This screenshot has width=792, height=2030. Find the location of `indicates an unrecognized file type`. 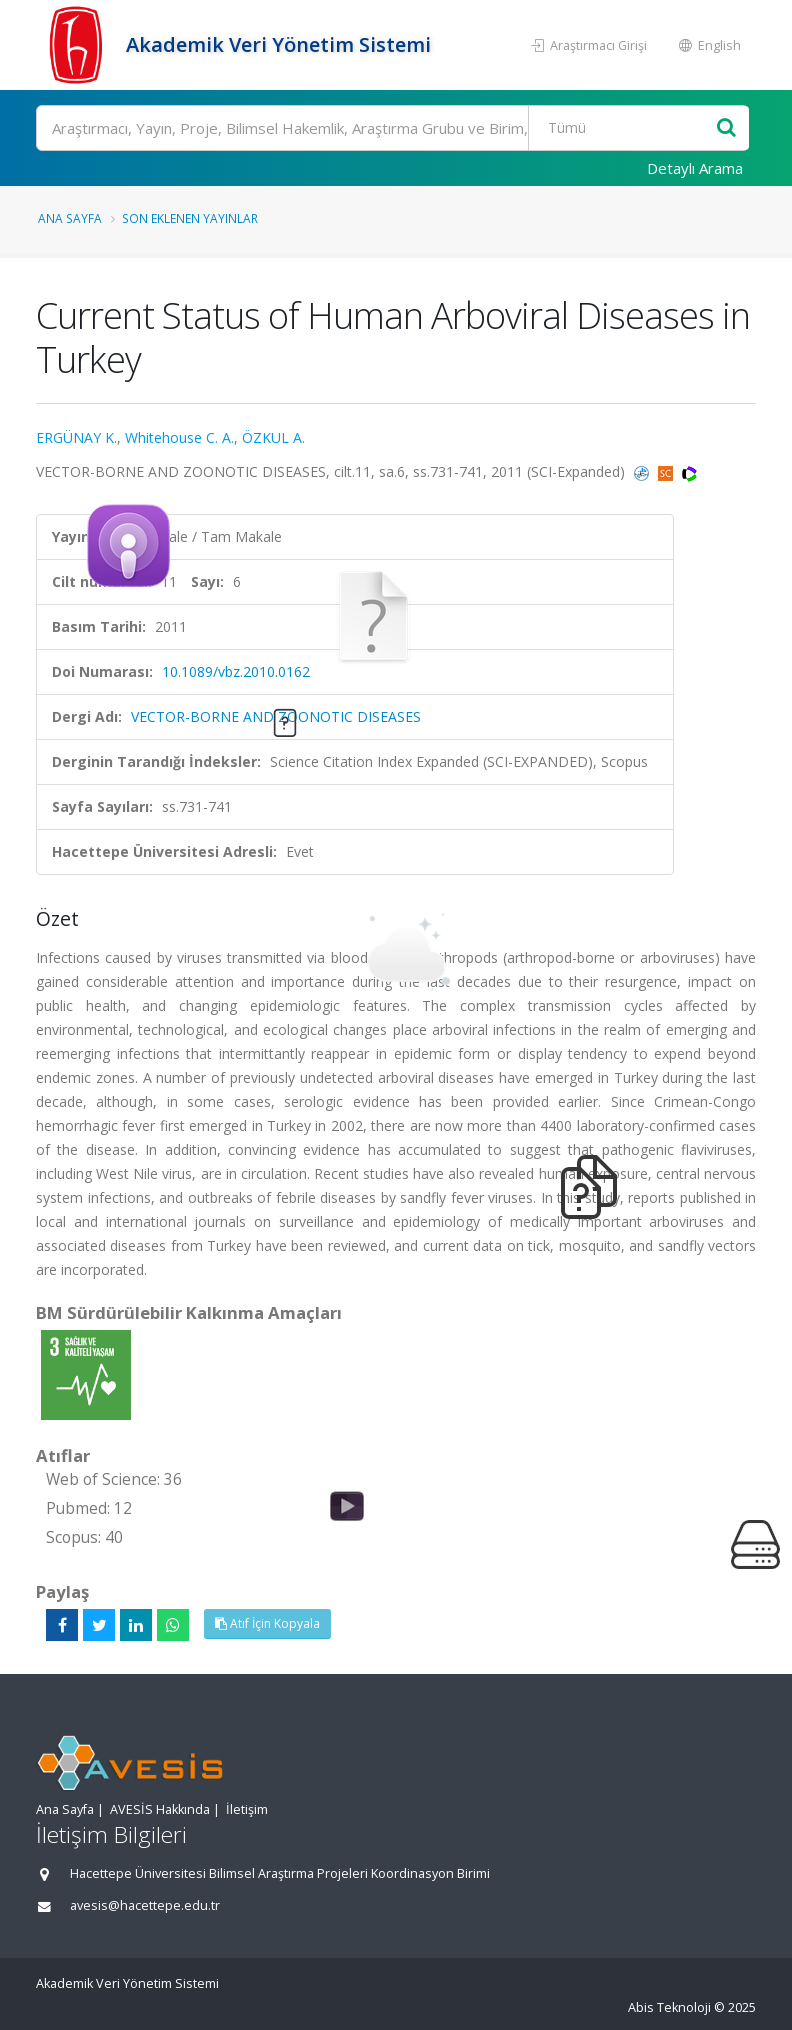

indicates an unrecognized file type is located at coordinates (373, 617).